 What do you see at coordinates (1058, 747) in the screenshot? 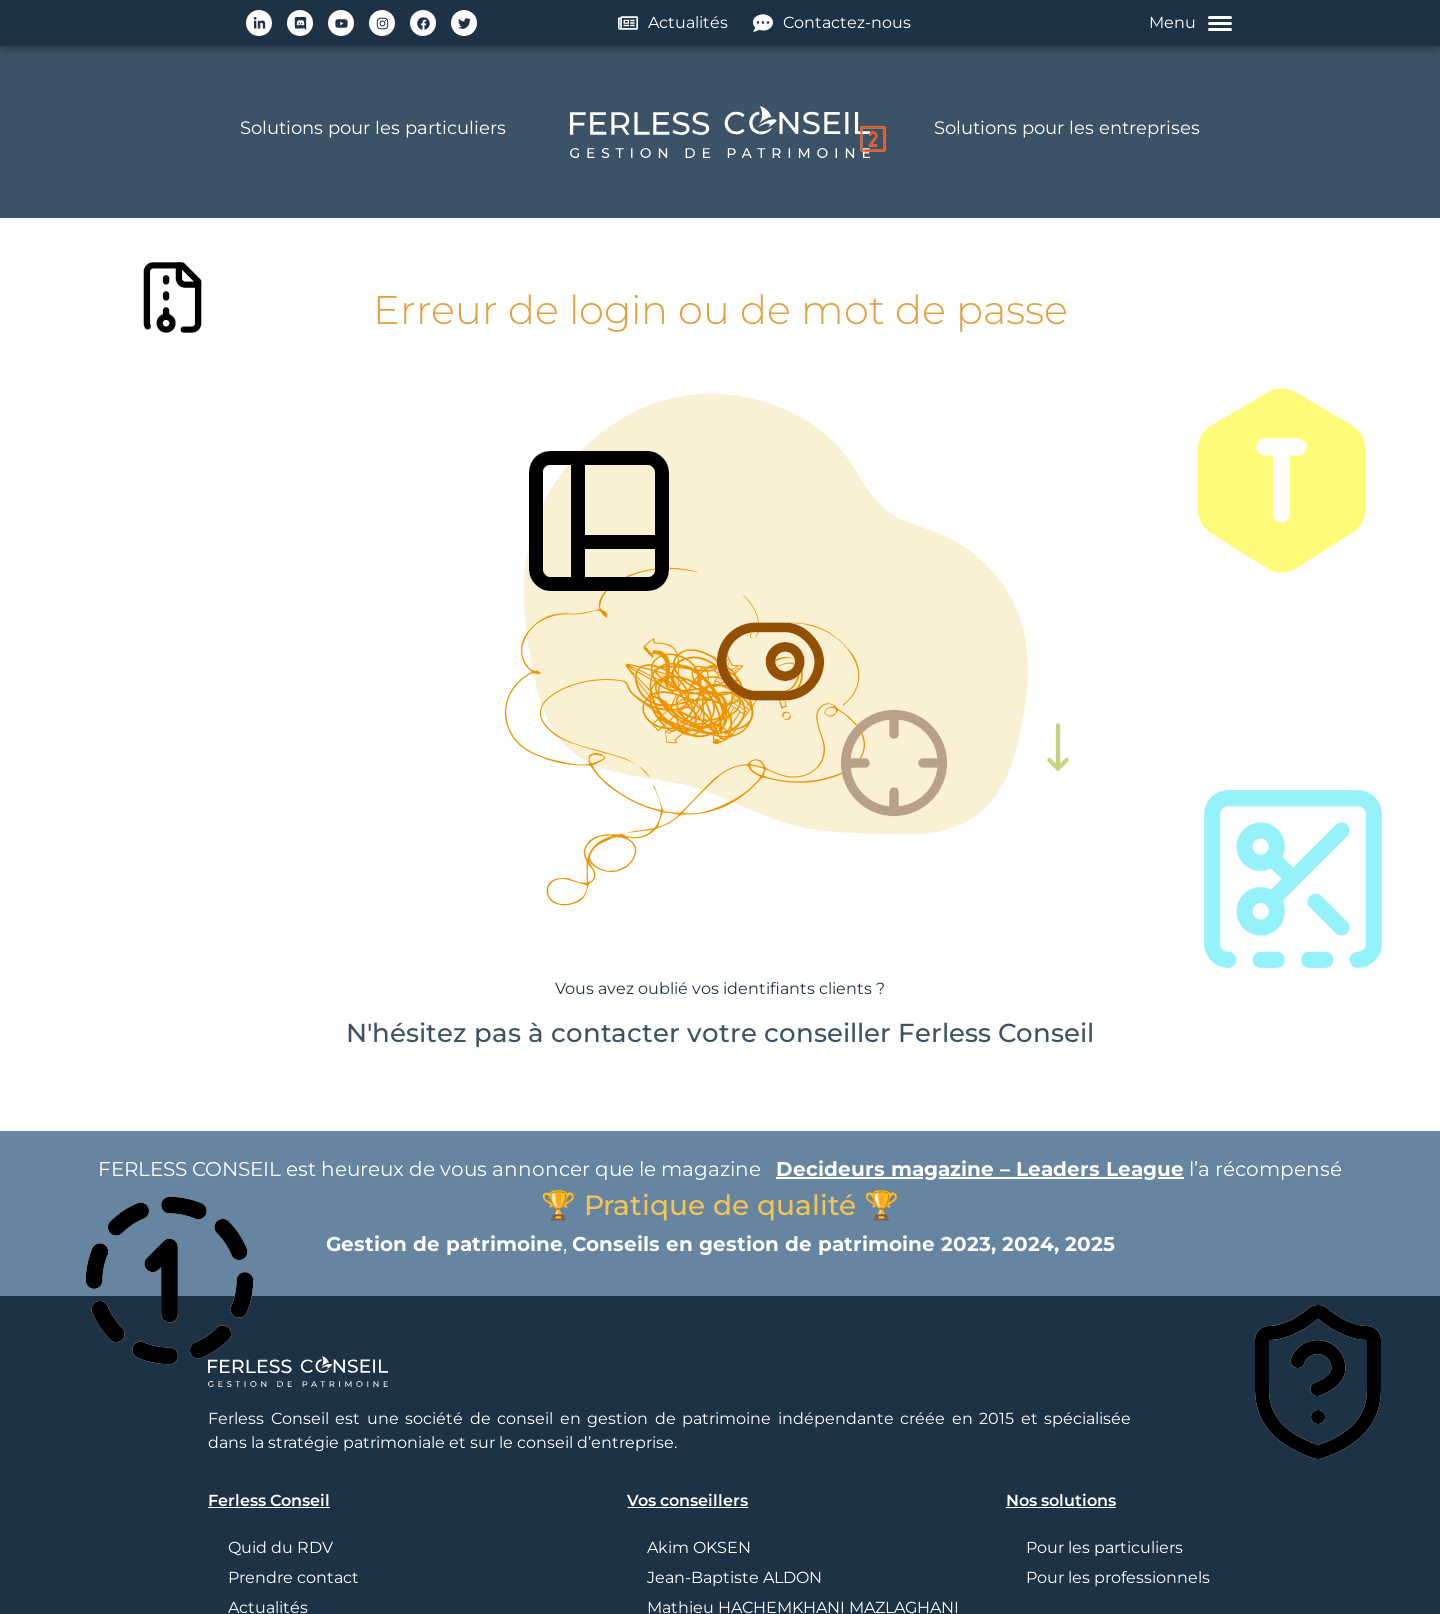
I see `move item down in a list` at bounding box center [1058, 747].